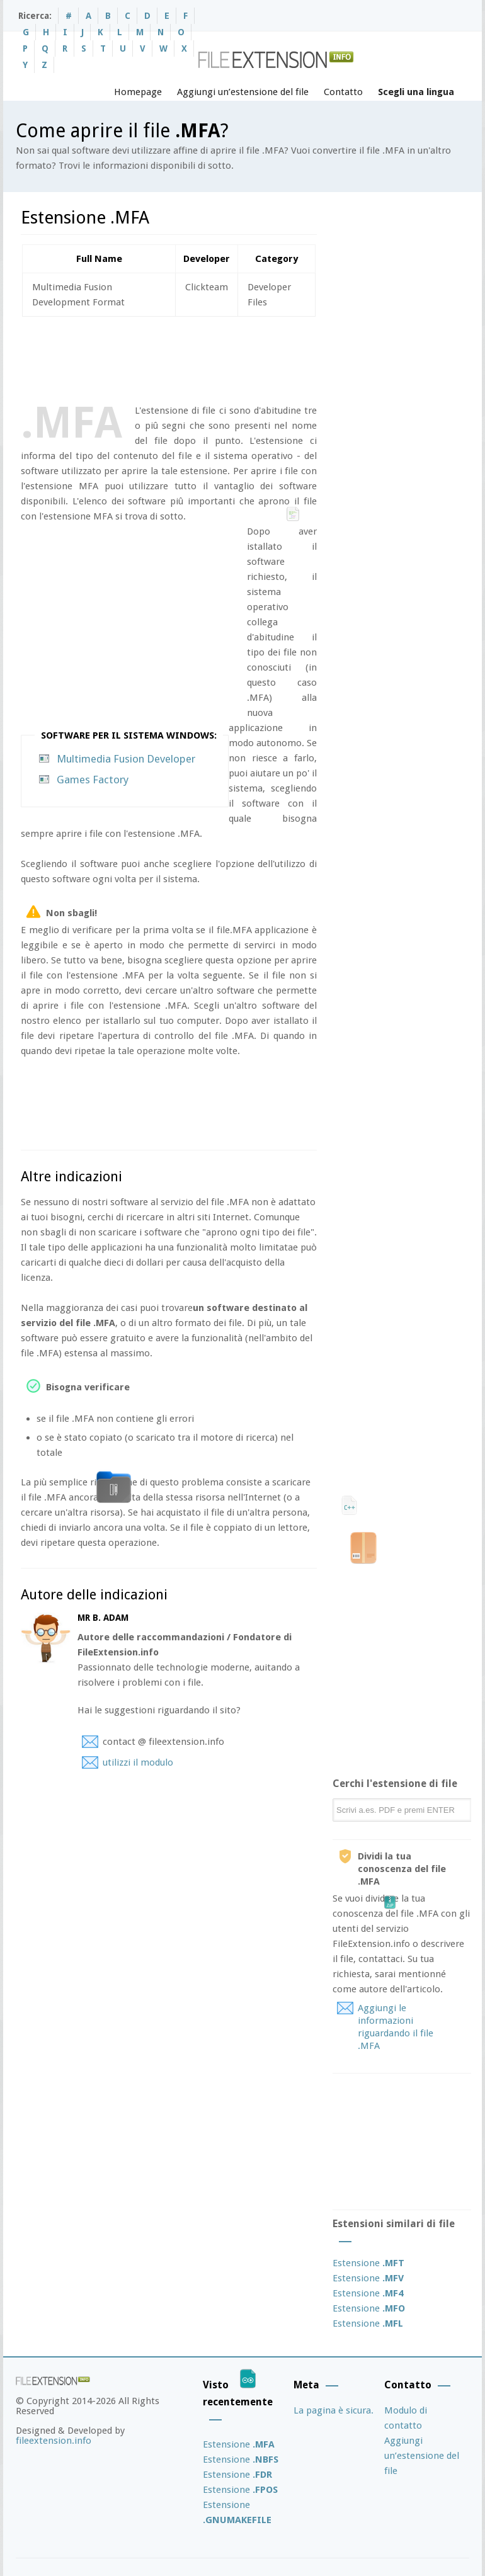 The image size is (485, 2576). What do you see at coordinates (349, 1505) in the screenshot?
I see `a C++ source code file` at bounding box center [349, 1505].